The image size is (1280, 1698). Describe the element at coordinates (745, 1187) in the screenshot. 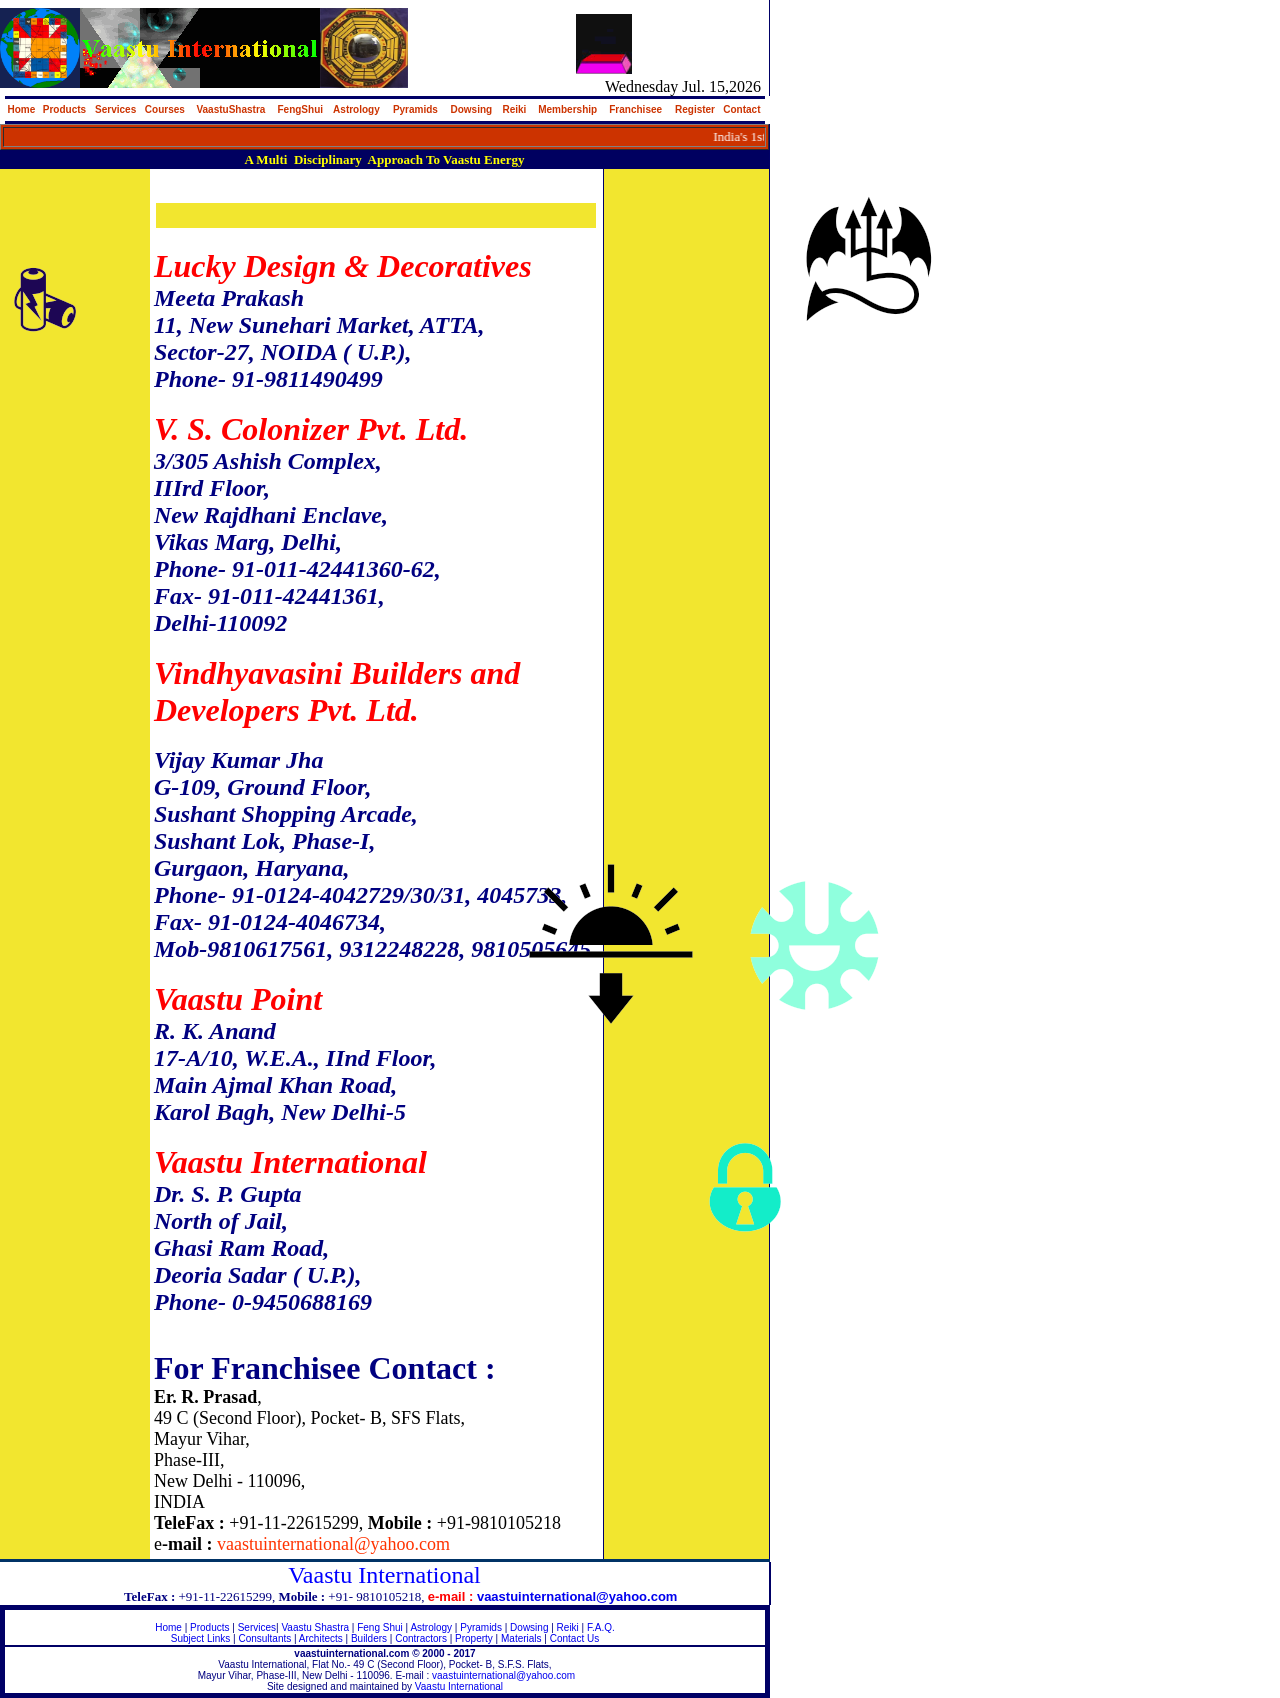

I see `lock or secure this item` at that location.